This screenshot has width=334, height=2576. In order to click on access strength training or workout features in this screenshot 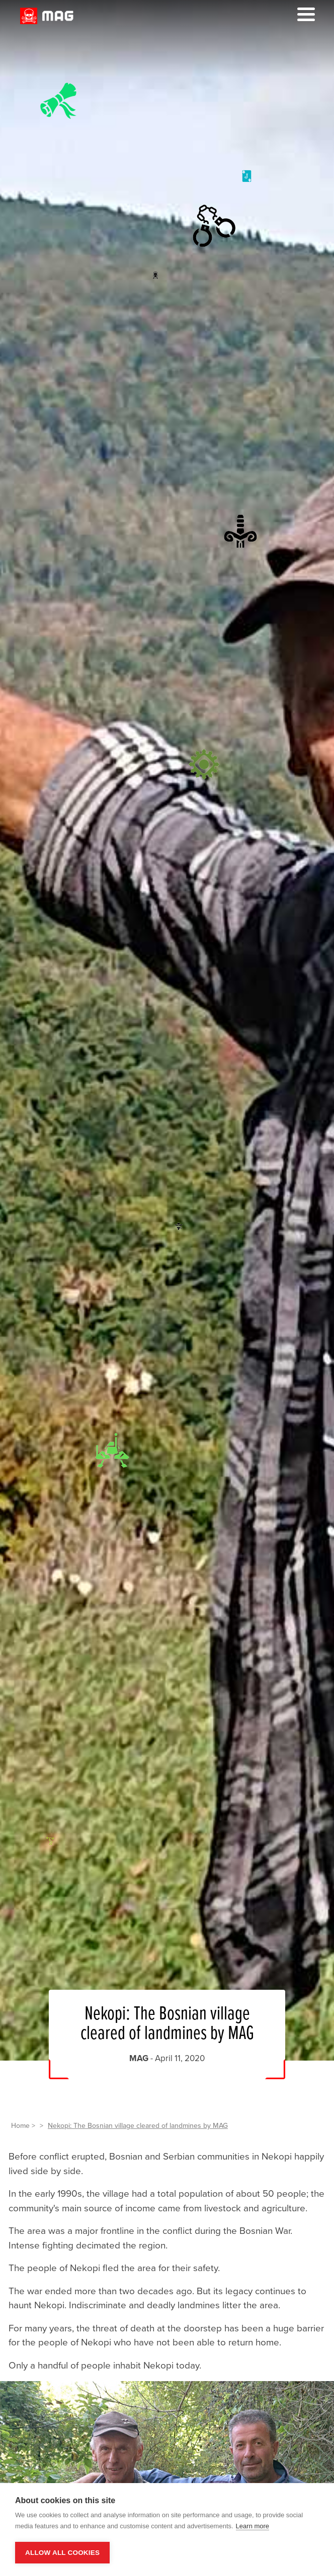, I will do `click(50, 1841)`.